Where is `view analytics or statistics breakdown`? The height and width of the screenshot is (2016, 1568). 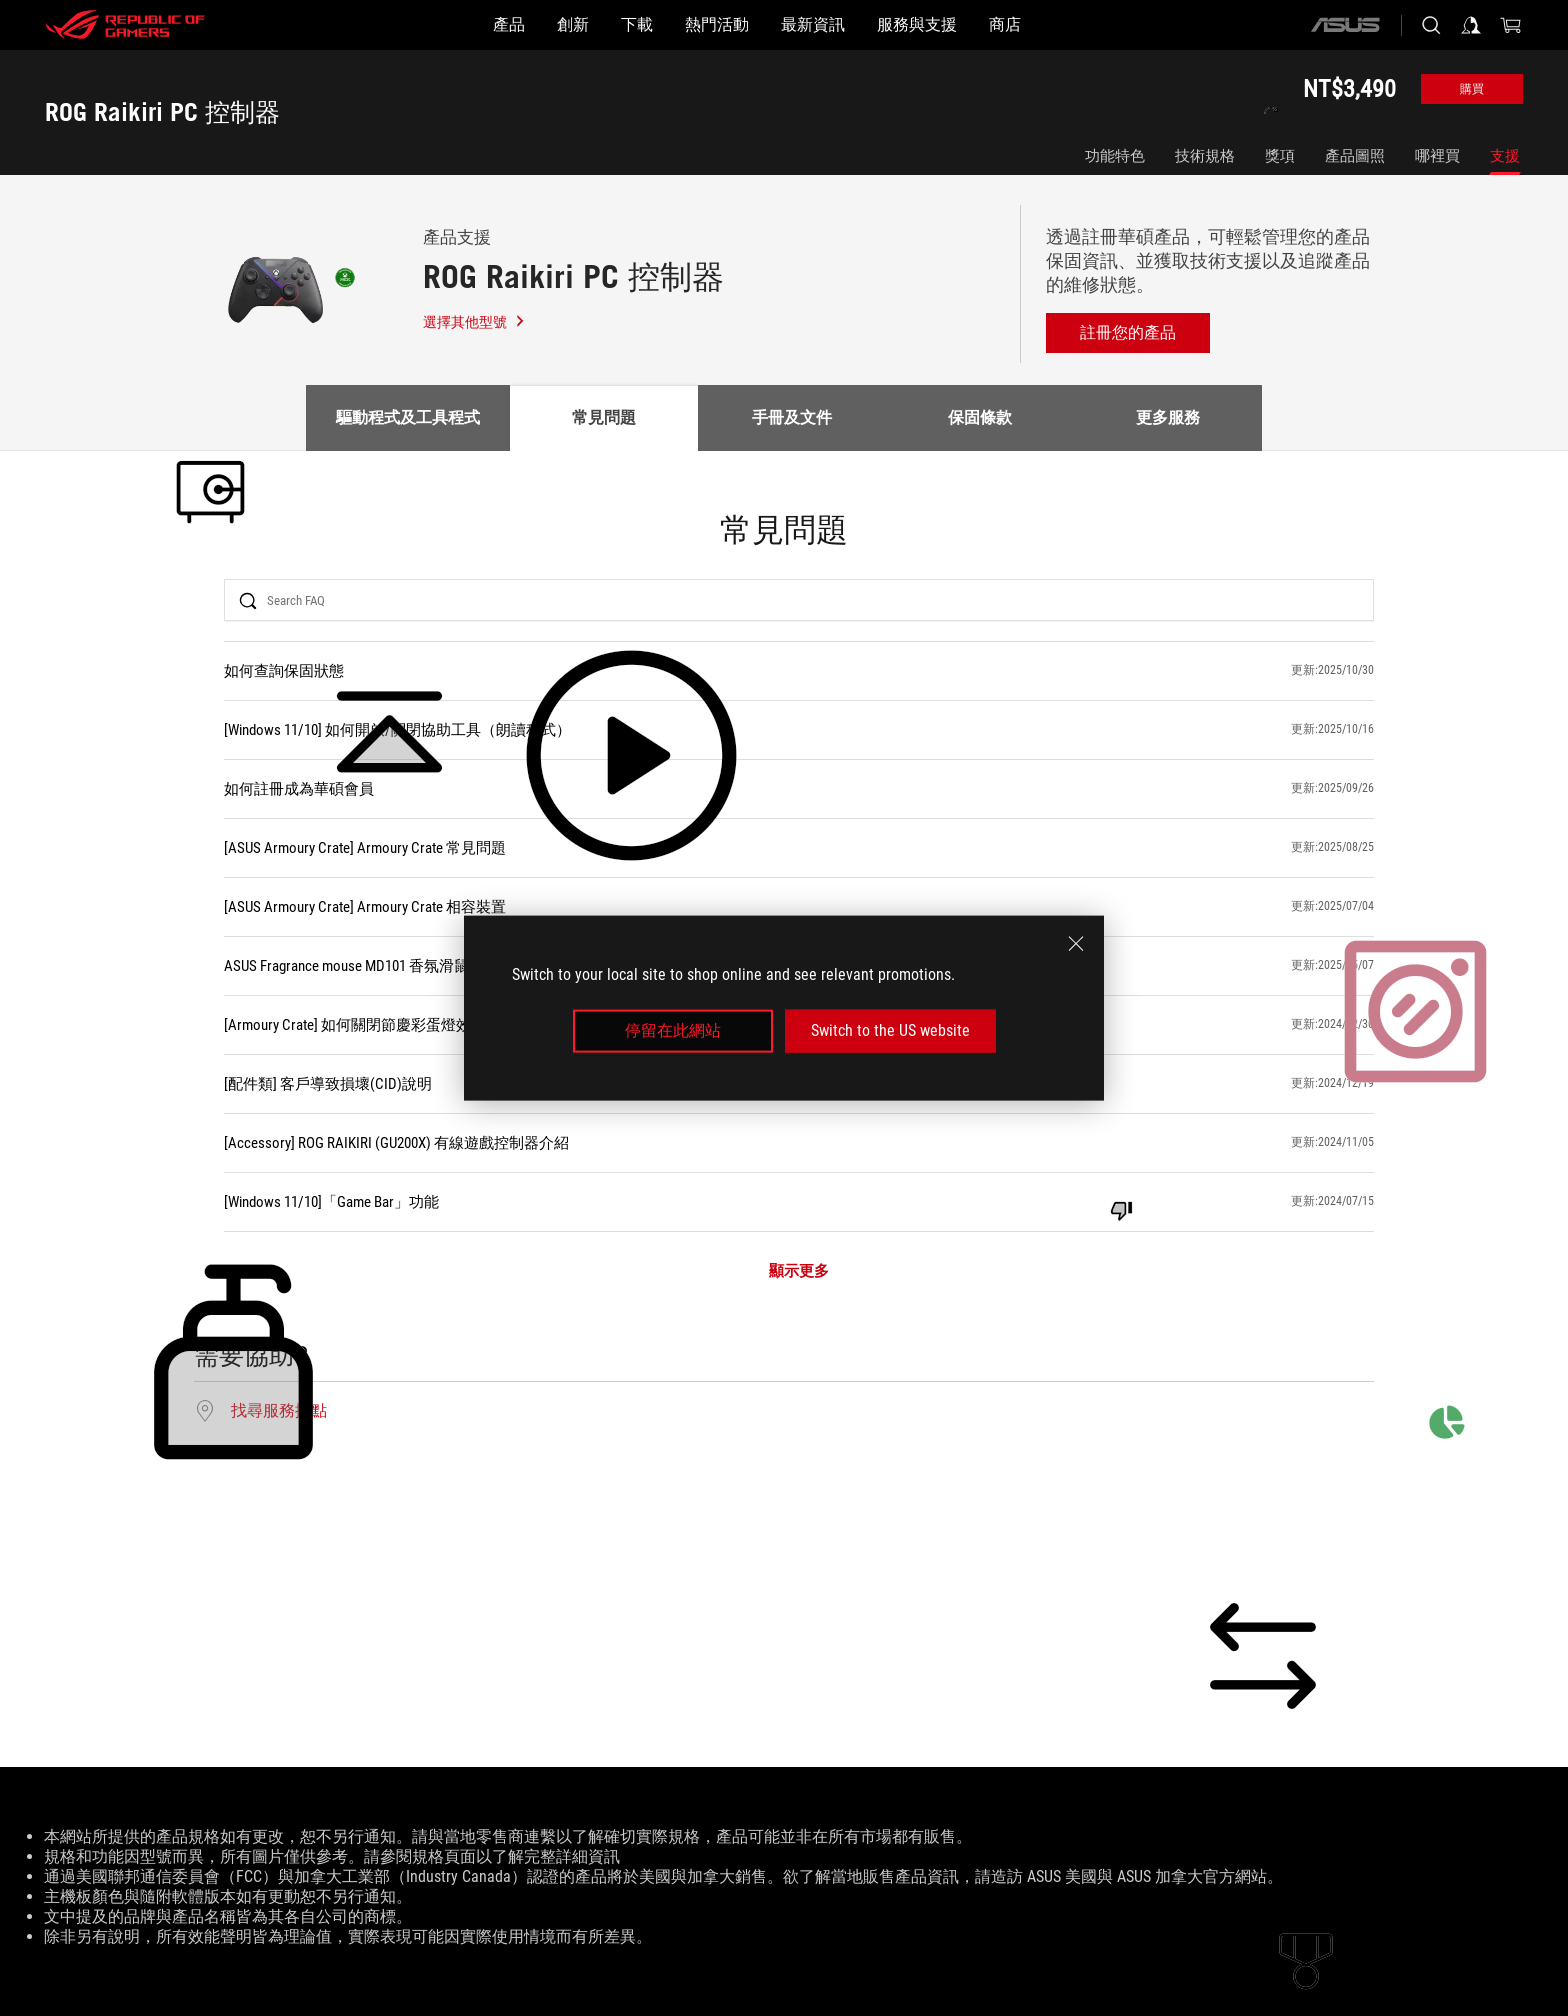
view analytics or statistics breakdown is located at coordinates (1446, 1422).